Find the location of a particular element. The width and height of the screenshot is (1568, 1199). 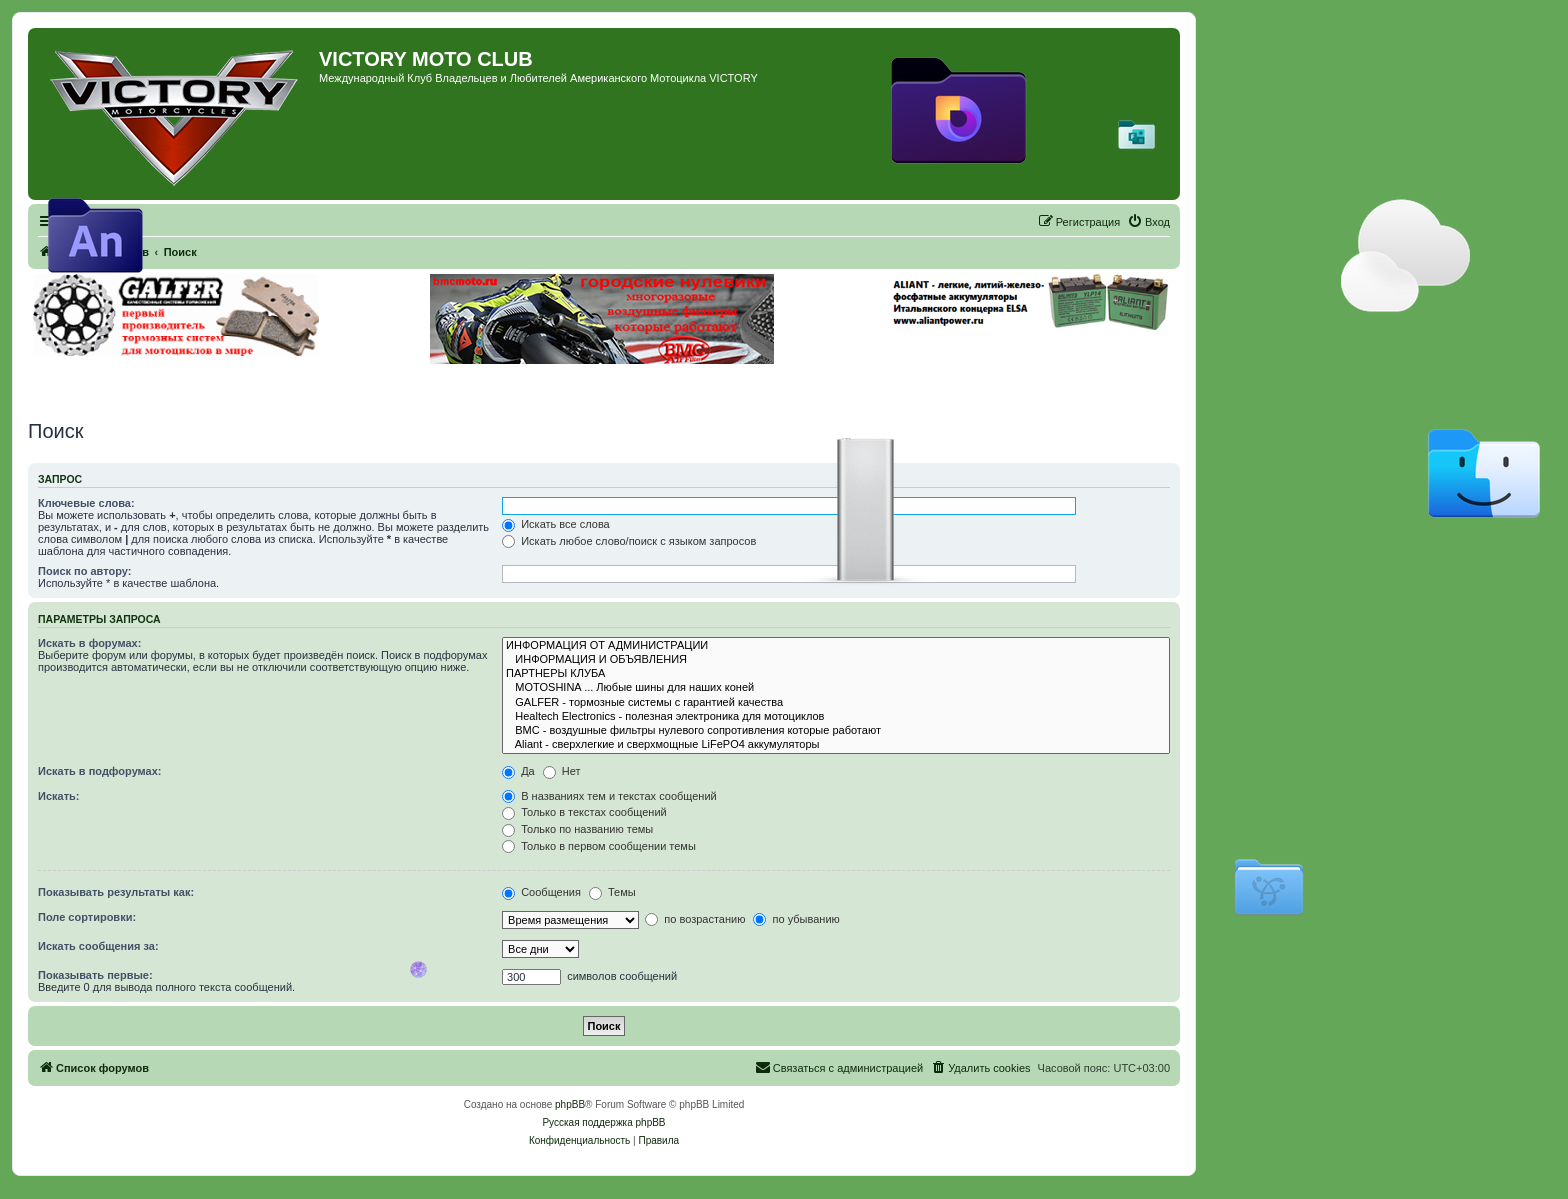

open adobe animate project files folder is located at coordinates (95, 238).